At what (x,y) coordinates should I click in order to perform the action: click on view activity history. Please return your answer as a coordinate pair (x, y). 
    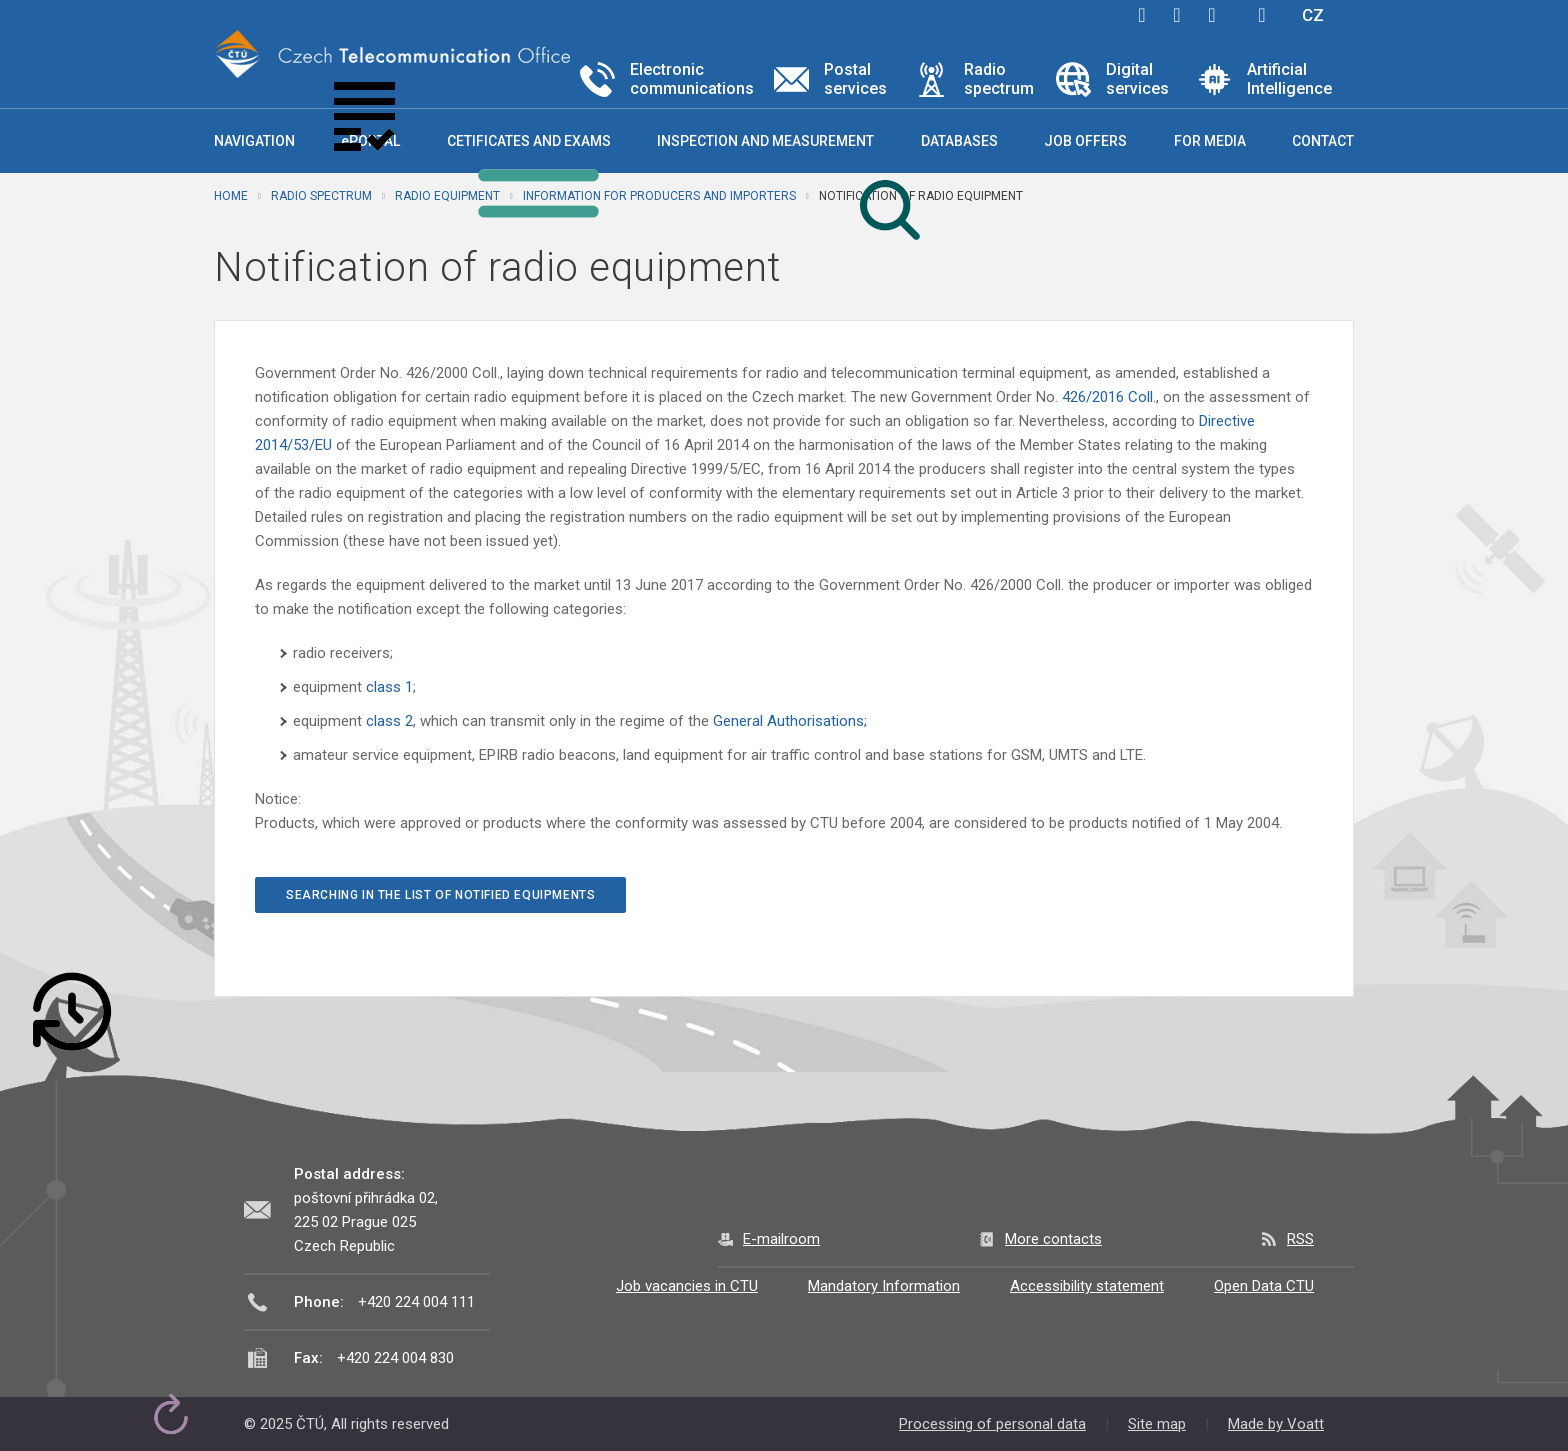
    Looking at the image, I should click on (72, 1012).